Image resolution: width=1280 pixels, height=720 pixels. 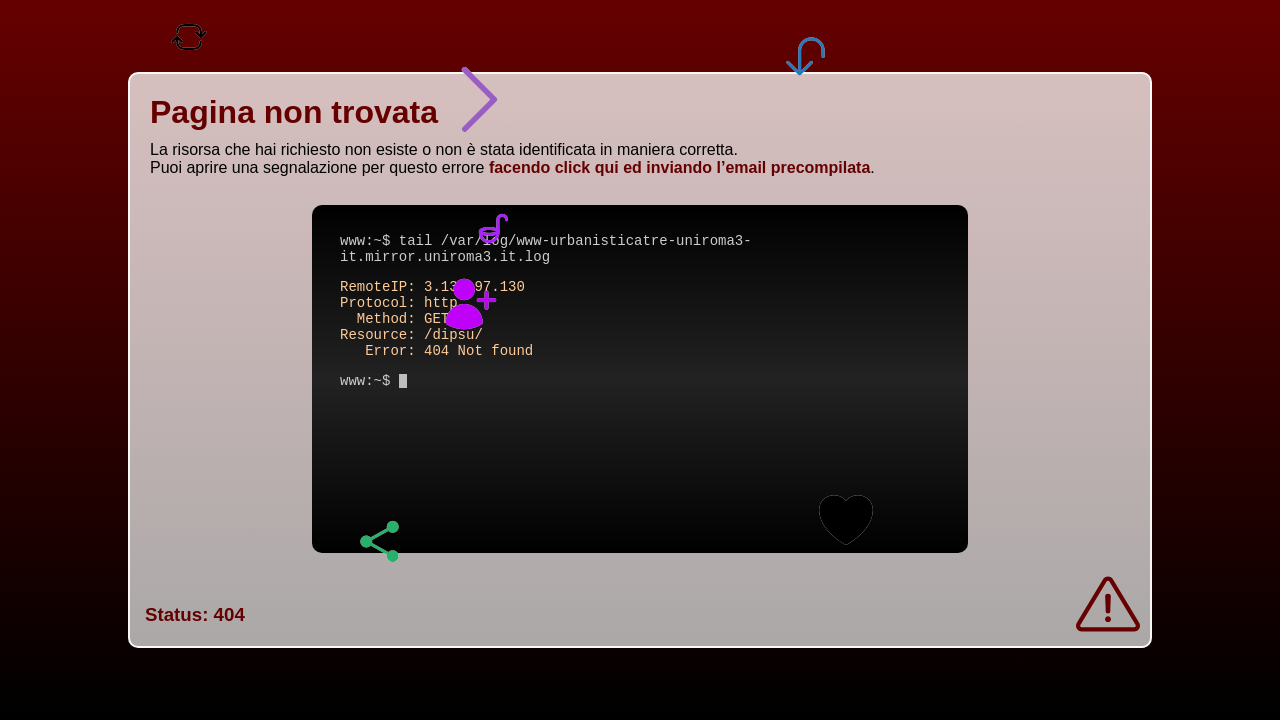 What do you see at coordinates (479, 99) in the screenshot?
I see `navigate to the next item or page` at bounding box center [479, 99].